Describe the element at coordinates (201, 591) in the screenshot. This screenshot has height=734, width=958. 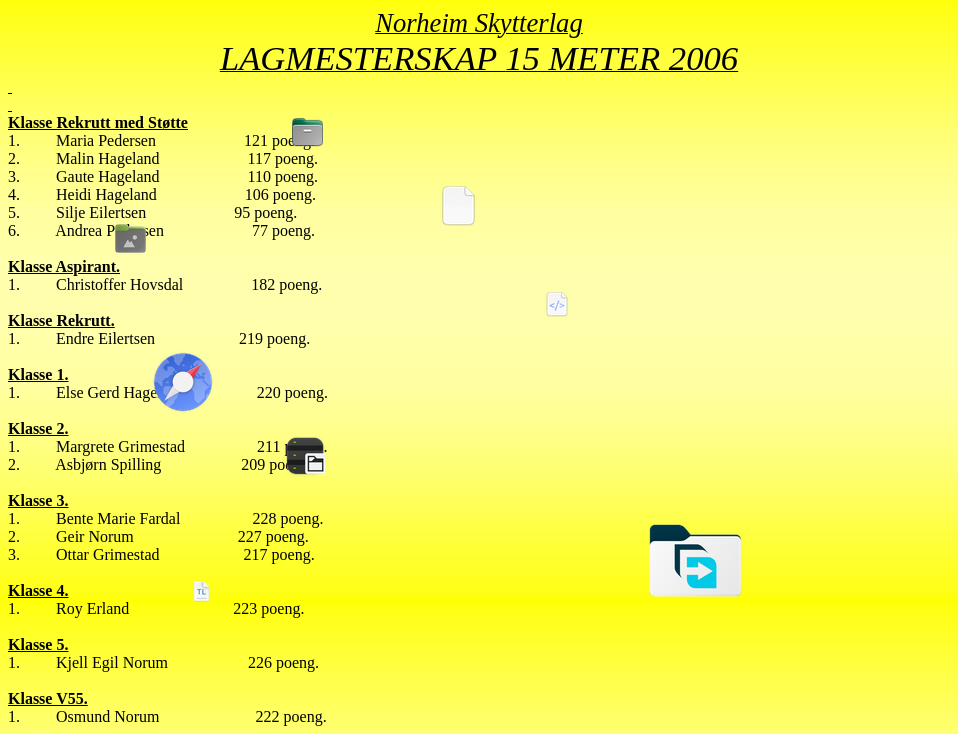
I see `a Qt Linguist translation file` at that location.